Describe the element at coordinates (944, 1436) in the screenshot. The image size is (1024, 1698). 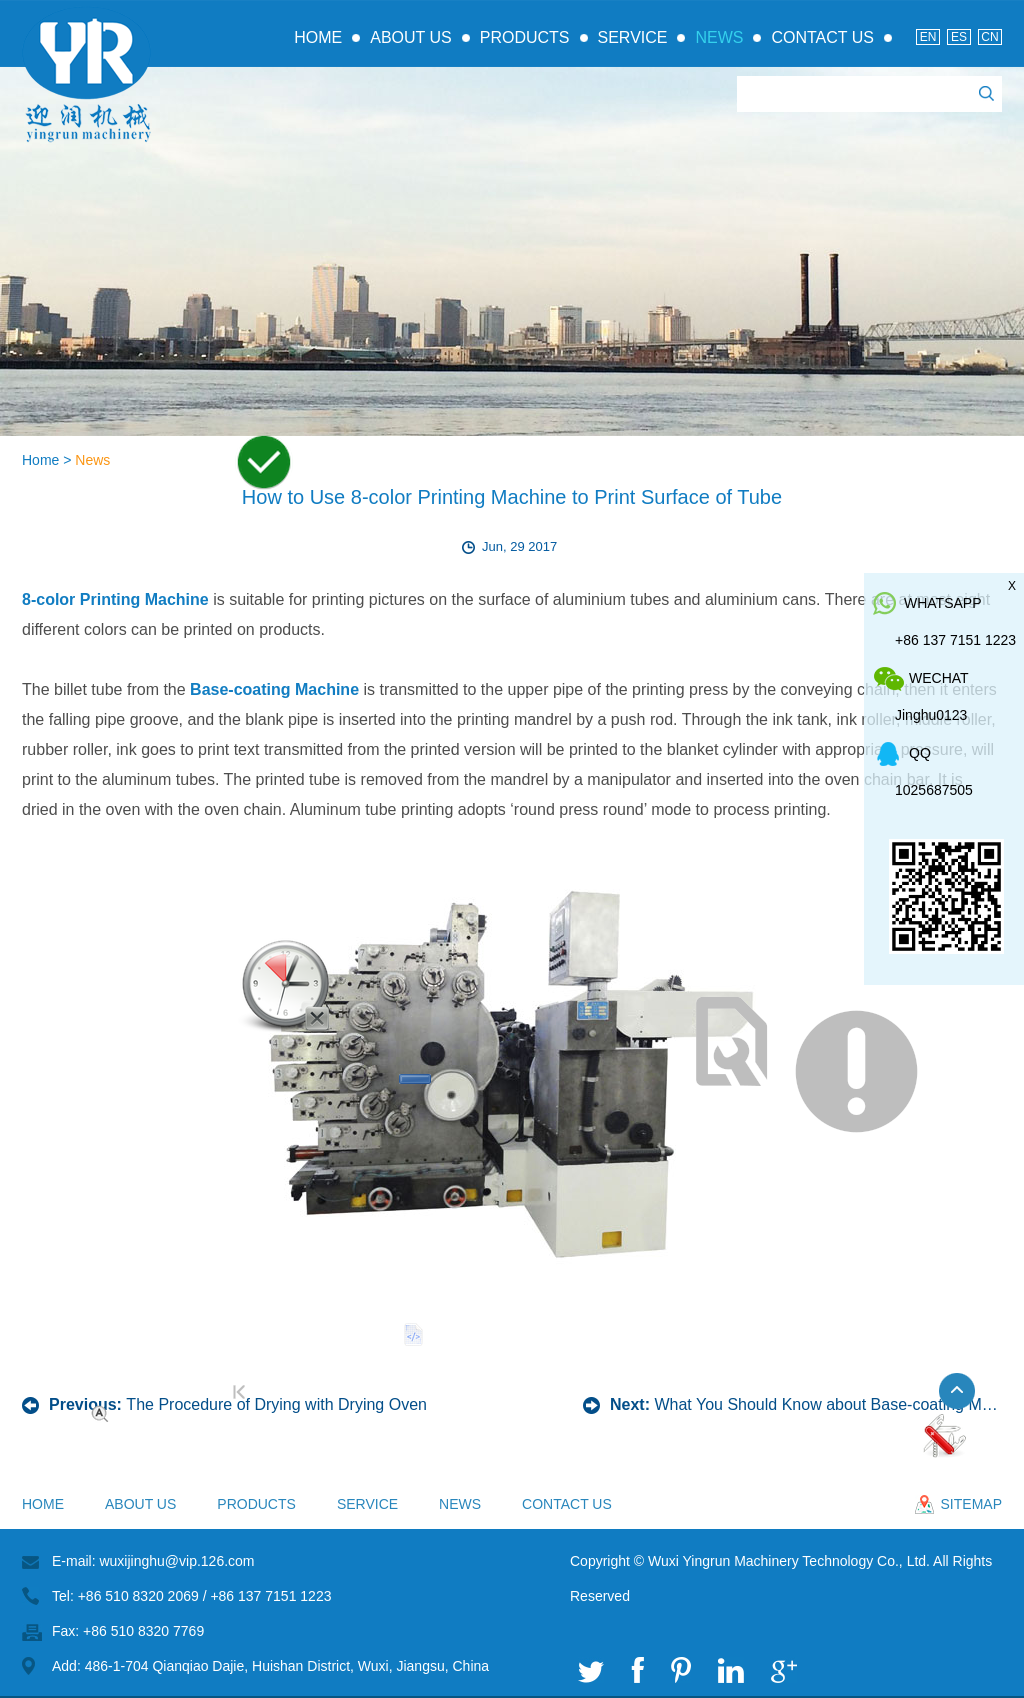
I see `access utility applications and tools` at that location.